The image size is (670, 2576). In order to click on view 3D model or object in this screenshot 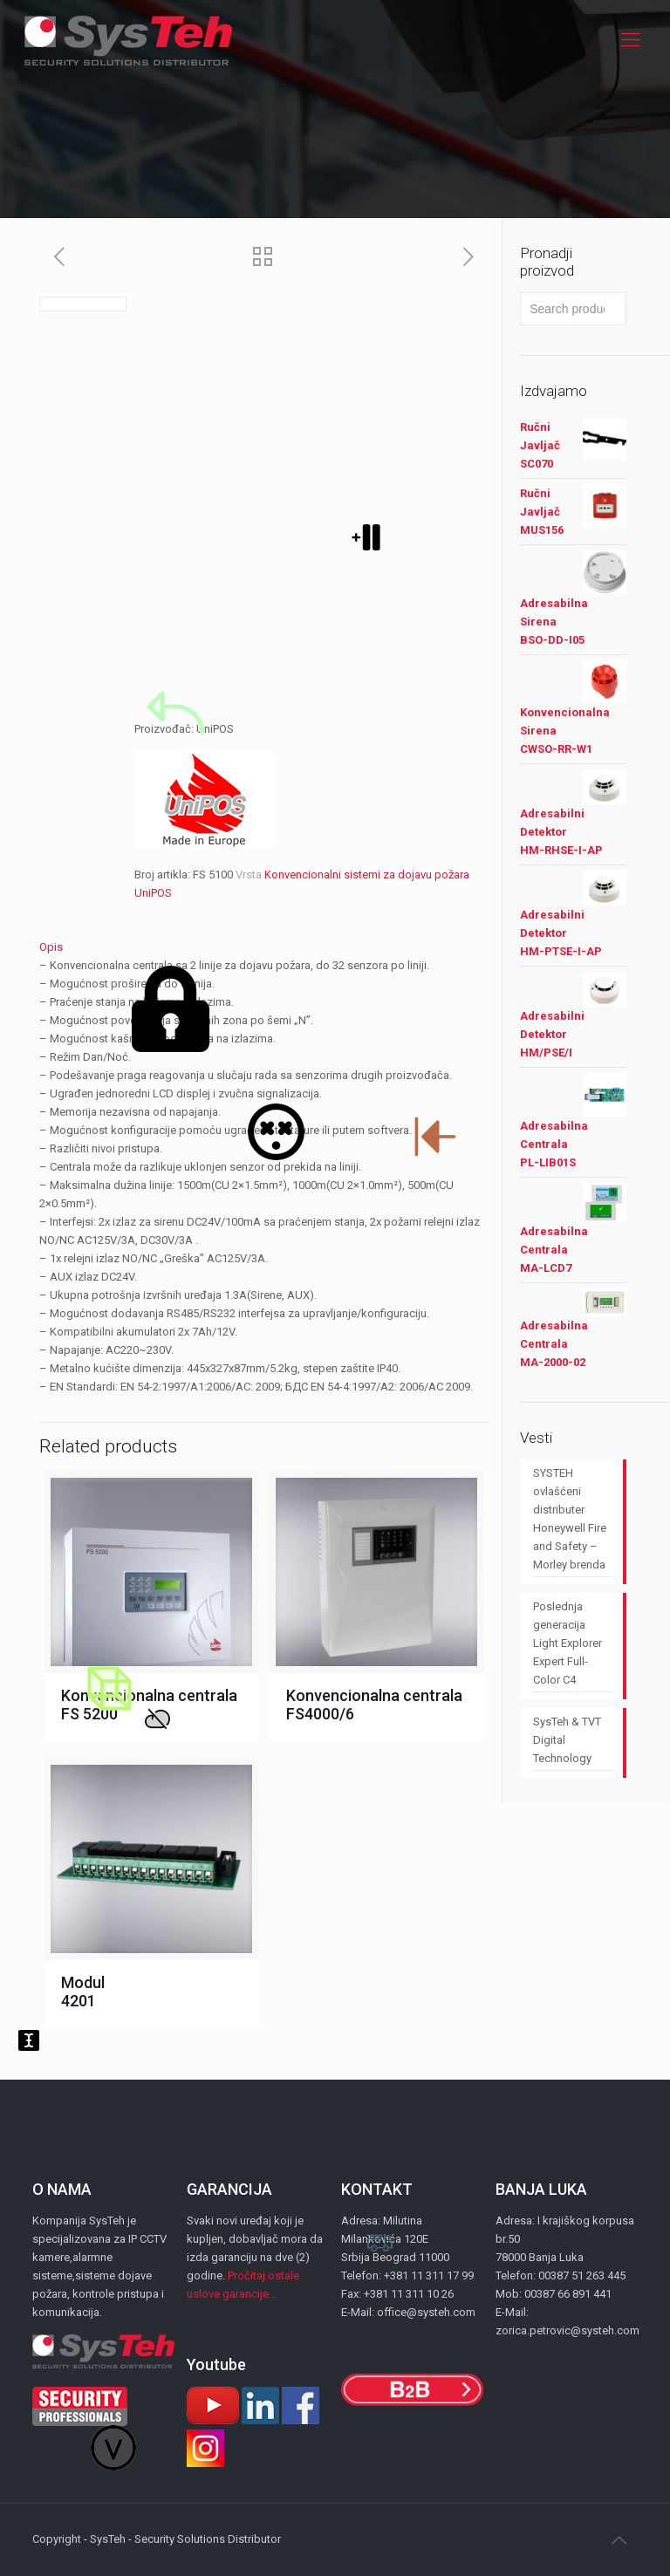, I will do `click(109, 1688)`.